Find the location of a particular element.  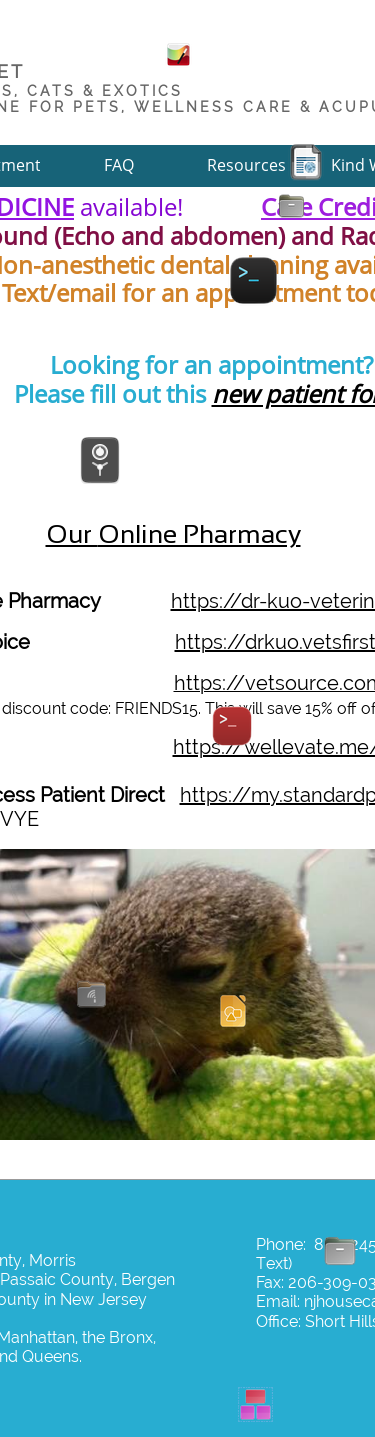

select all items in the current view is located at coordinates (255, 1404).